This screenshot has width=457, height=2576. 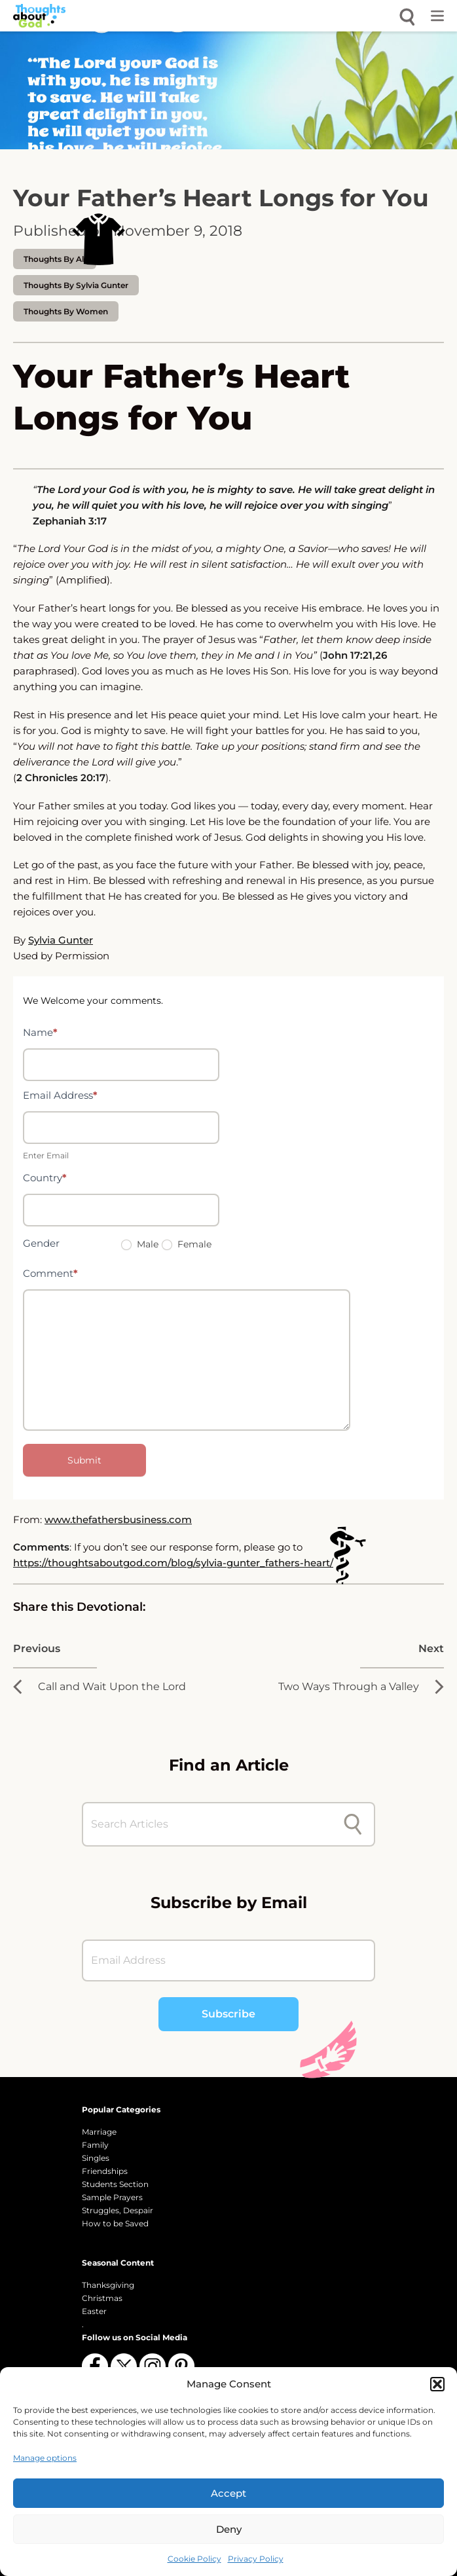 I want to click on browse clothing or apparel category, so click(x=98, y=239).